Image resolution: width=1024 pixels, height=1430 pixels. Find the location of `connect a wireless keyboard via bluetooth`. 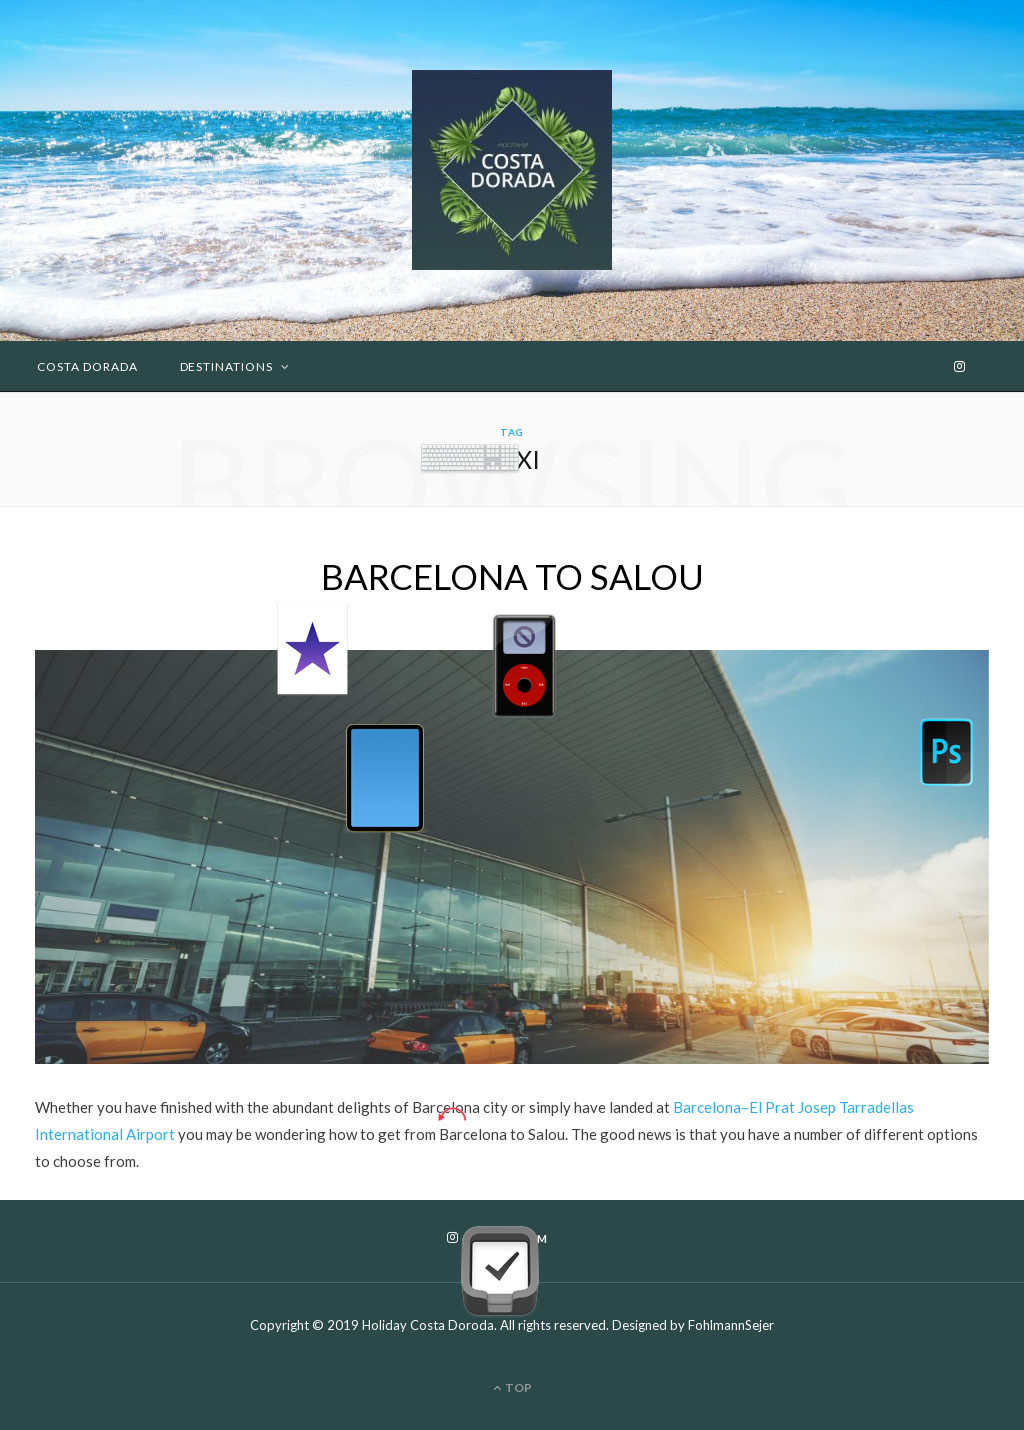

connect a wireless keyboard via bluetooth is located at coordinates (470, 457).